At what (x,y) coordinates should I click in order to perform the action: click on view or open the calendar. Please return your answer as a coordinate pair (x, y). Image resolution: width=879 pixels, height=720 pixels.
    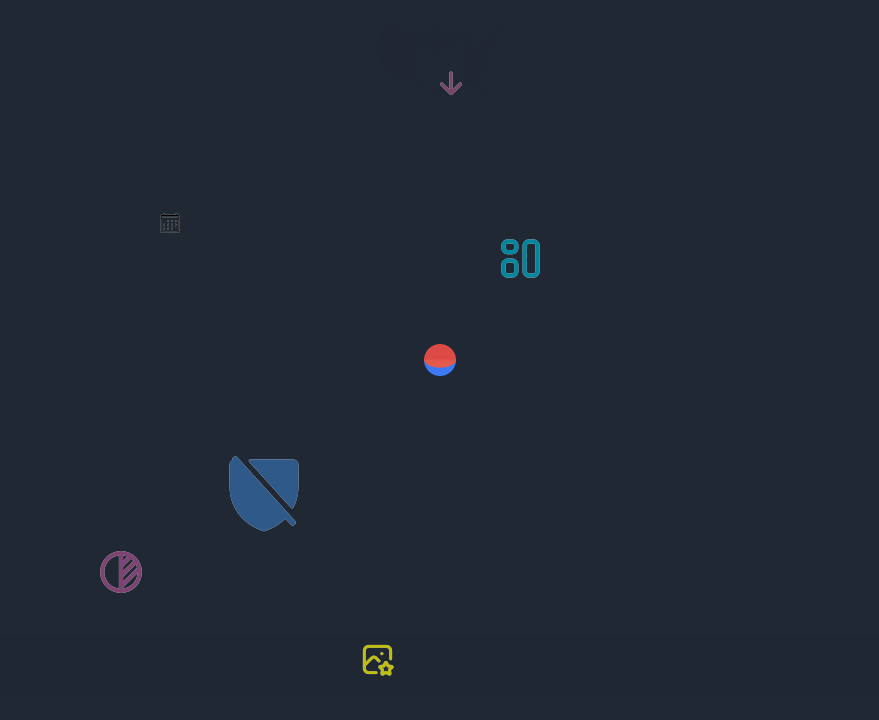
    Looking at the image, I should click on (170, 223).